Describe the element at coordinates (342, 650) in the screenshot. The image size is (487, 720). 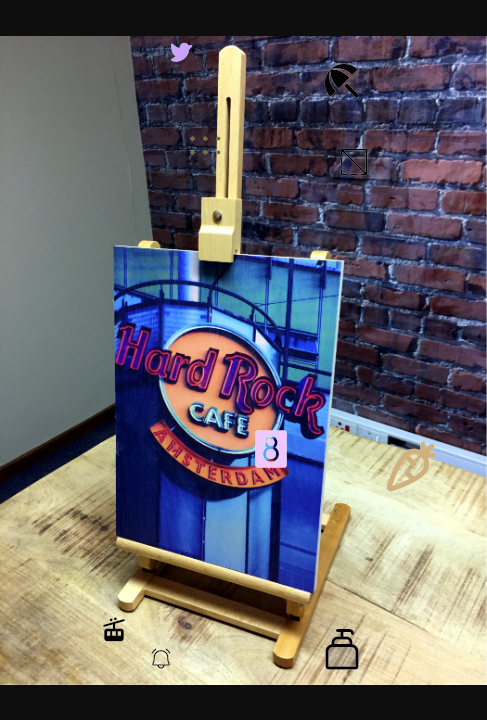
I see `access hygiene or handwashing reminders` at that location.